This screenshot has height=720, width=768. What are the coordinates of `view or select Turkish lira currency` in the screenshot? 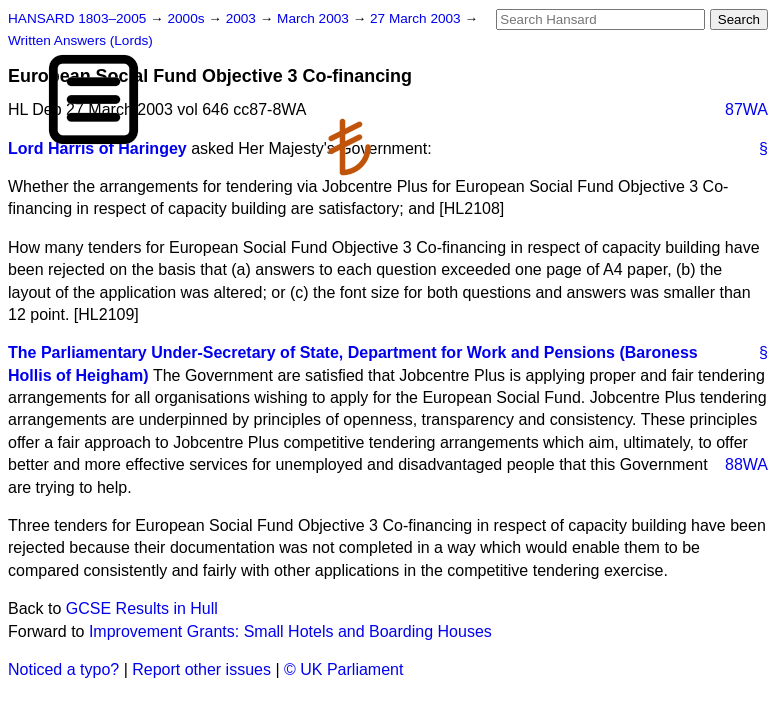 It's located at (351, 147).